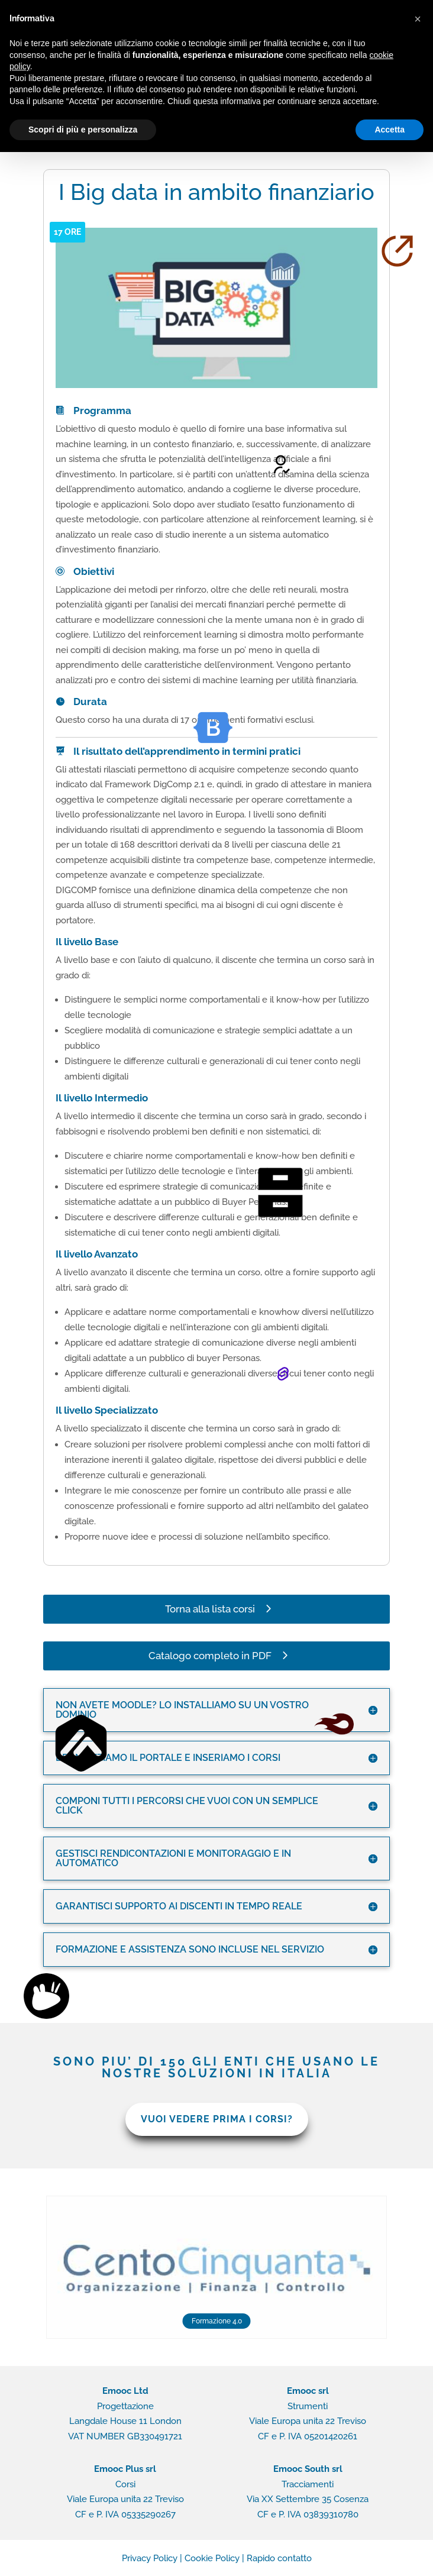  Describe the element at coordinates (46, 1996) in the screenshot. I see `xubuntu linux distribution logo` at that location.